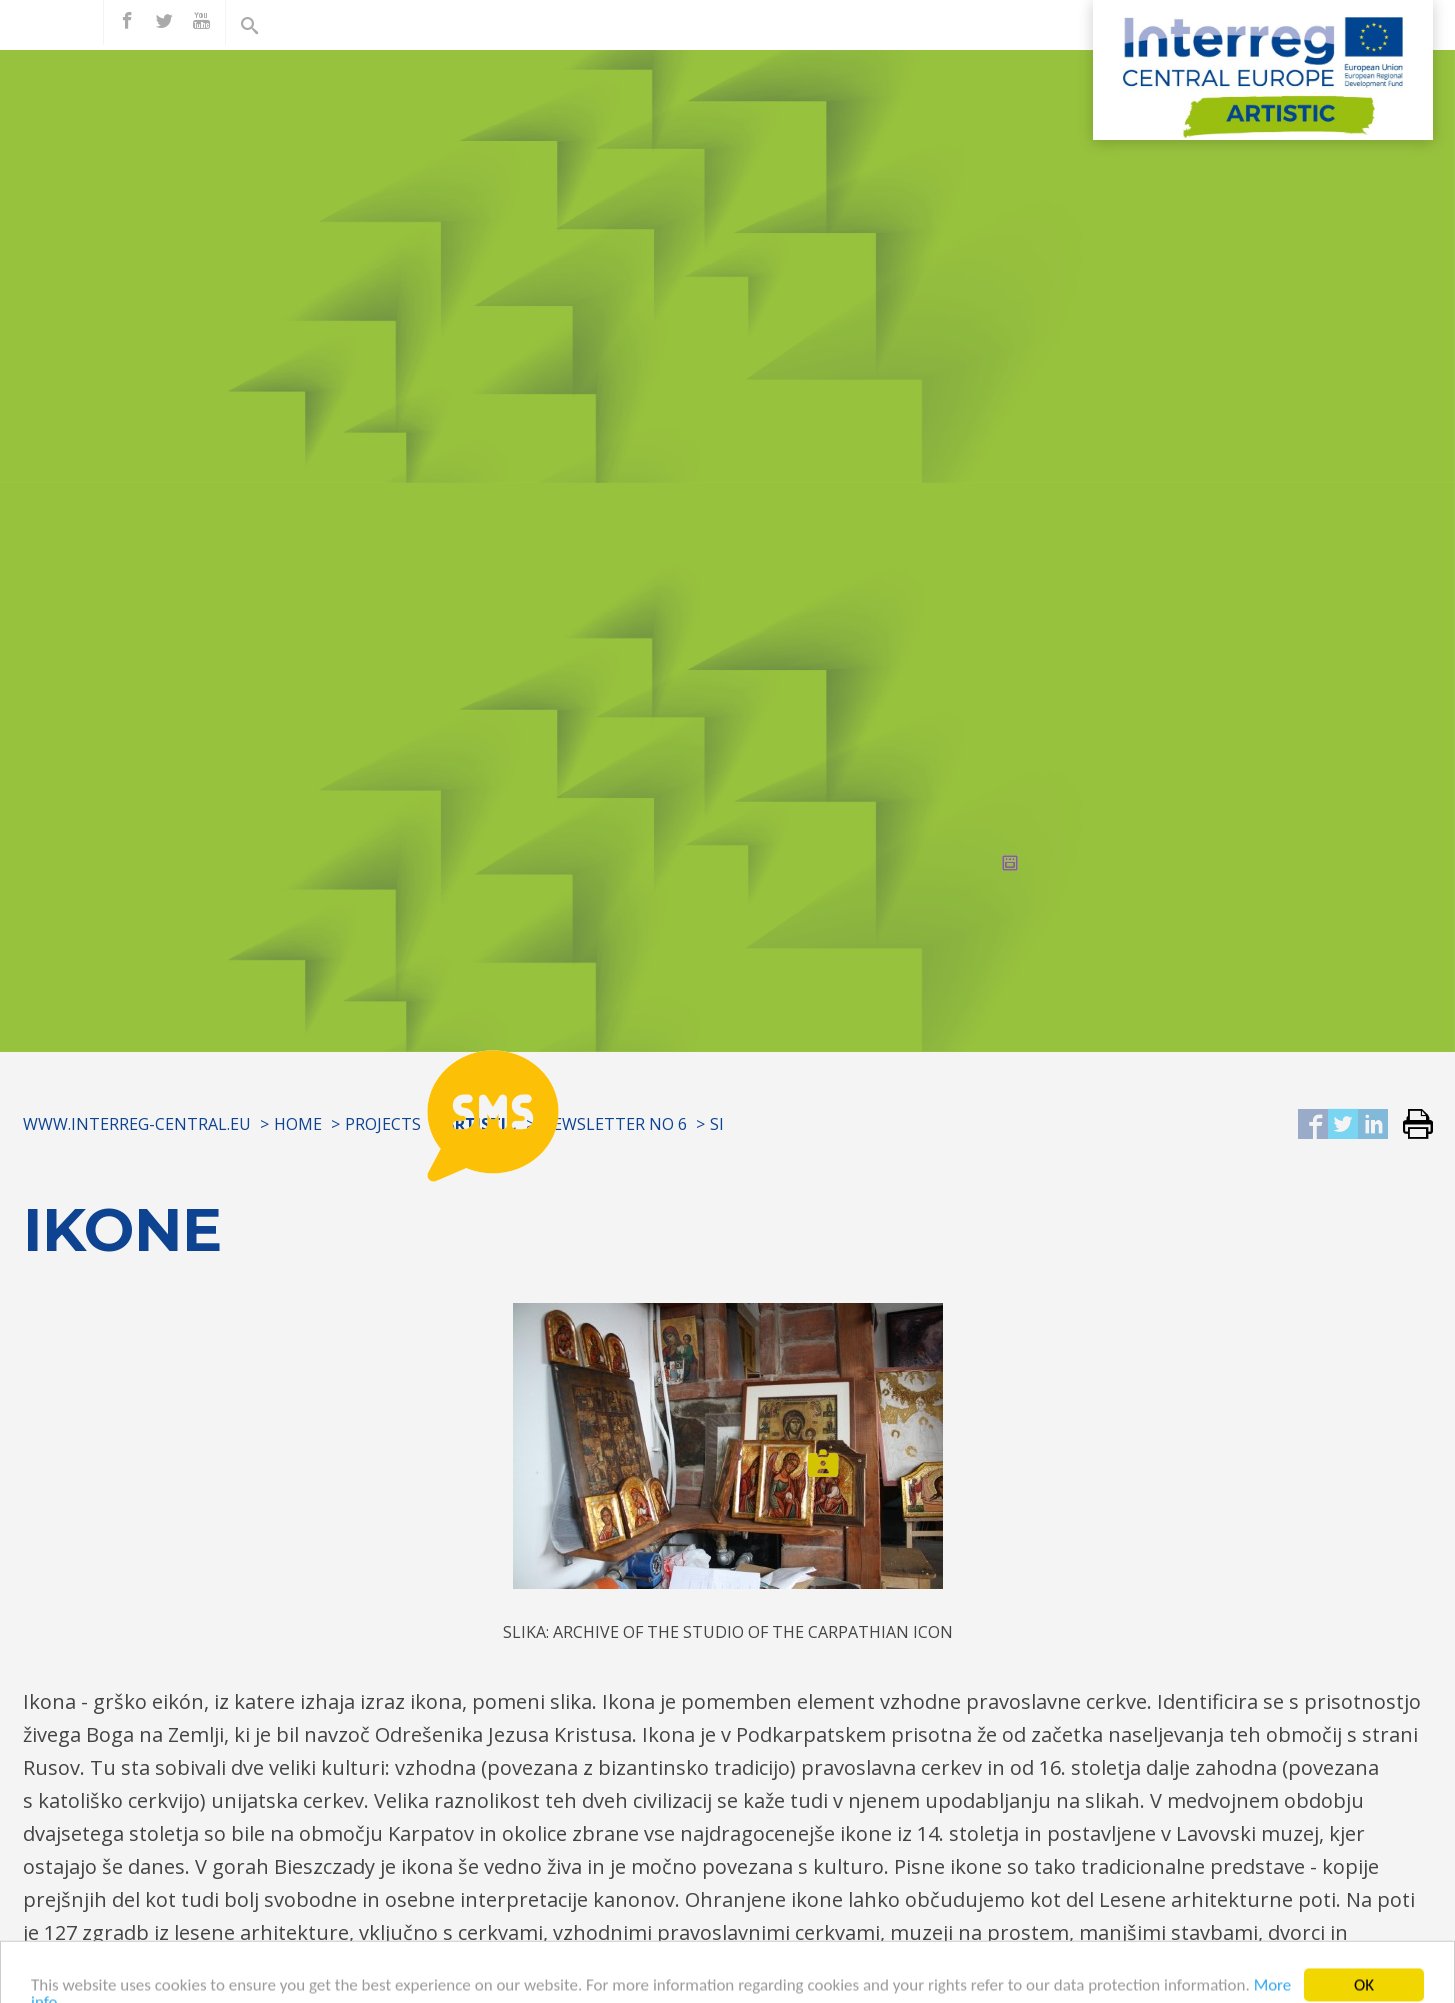  Describe the element at coordinates (493, 1116) in the screenshot. I see `send an SMS text message` at that location.